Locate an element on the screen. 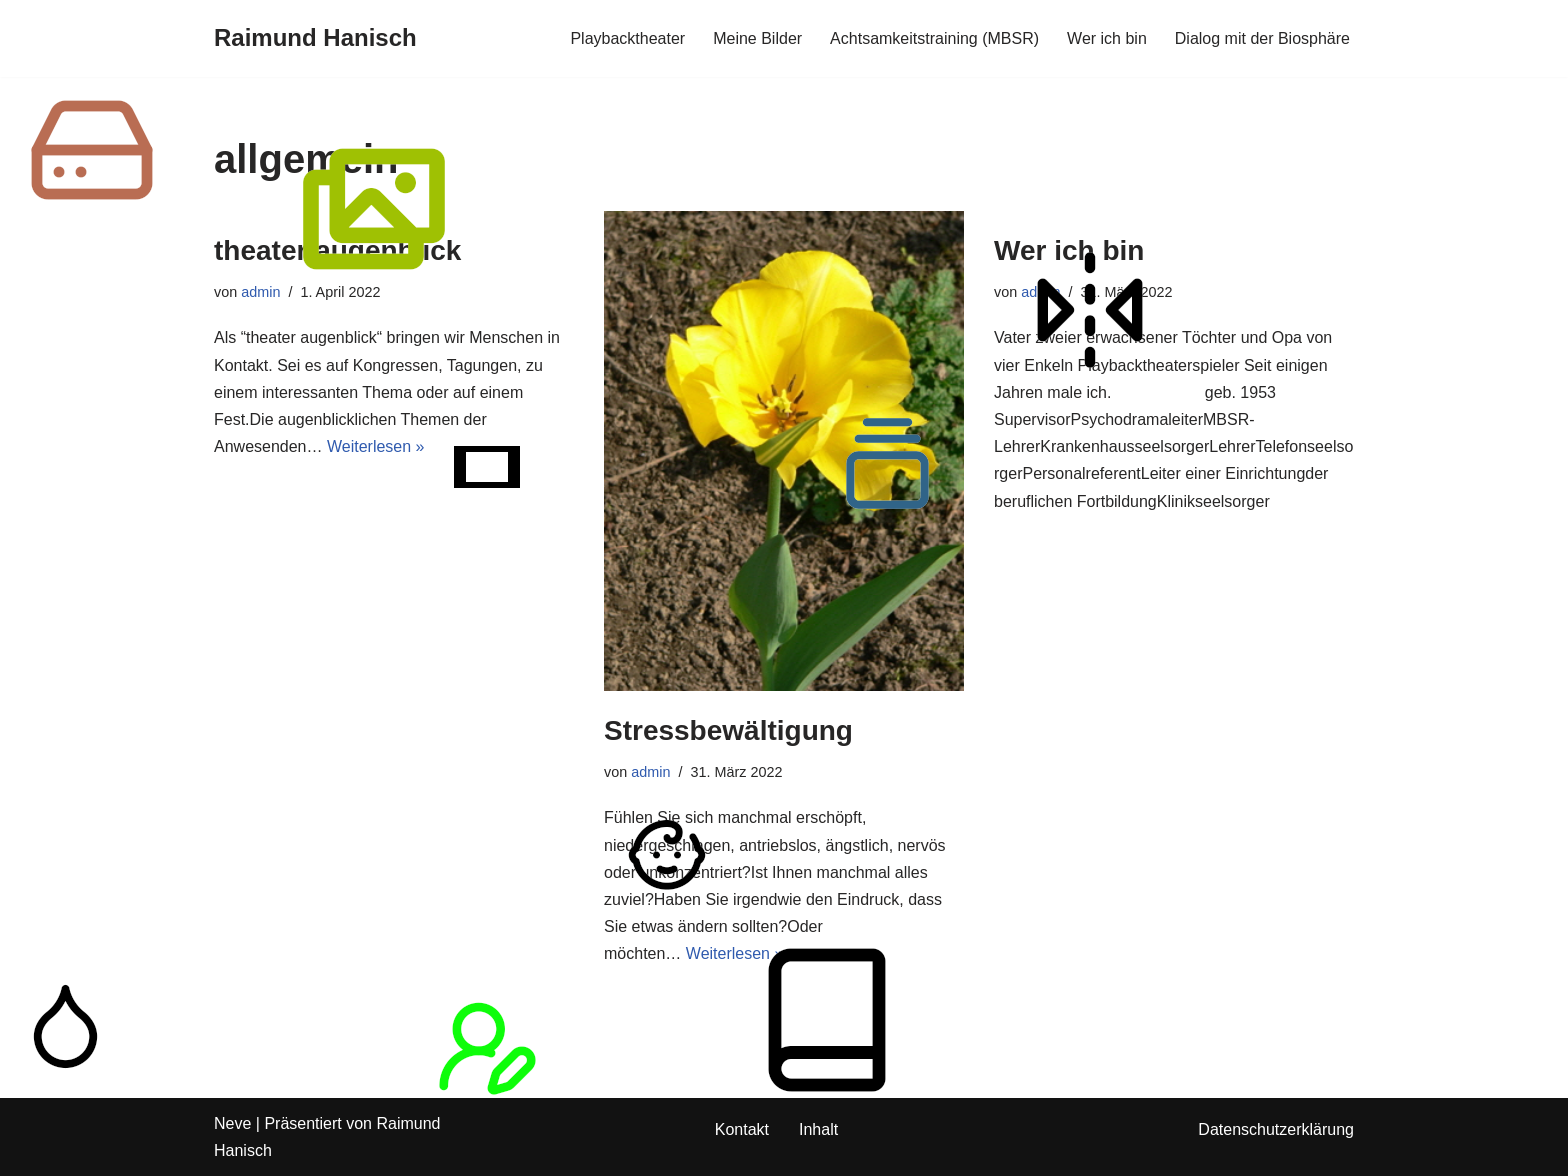 The height and width of the screenshot is (1176, 1568). open library or reading list is located at coordinates (827, 1020).